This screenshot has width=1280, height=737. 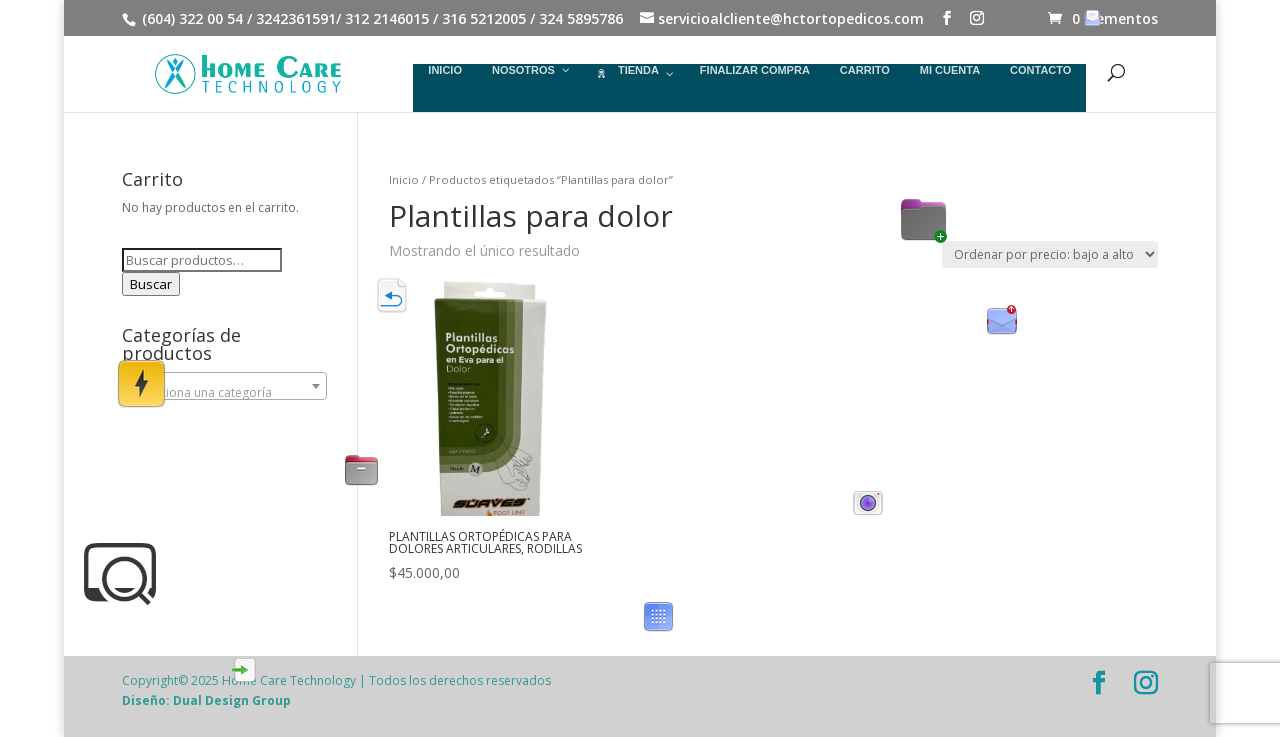 What do you see at coordinates (923, 219) in the screenshot?
I see `create a new folder` at bounding box center [923, 219].